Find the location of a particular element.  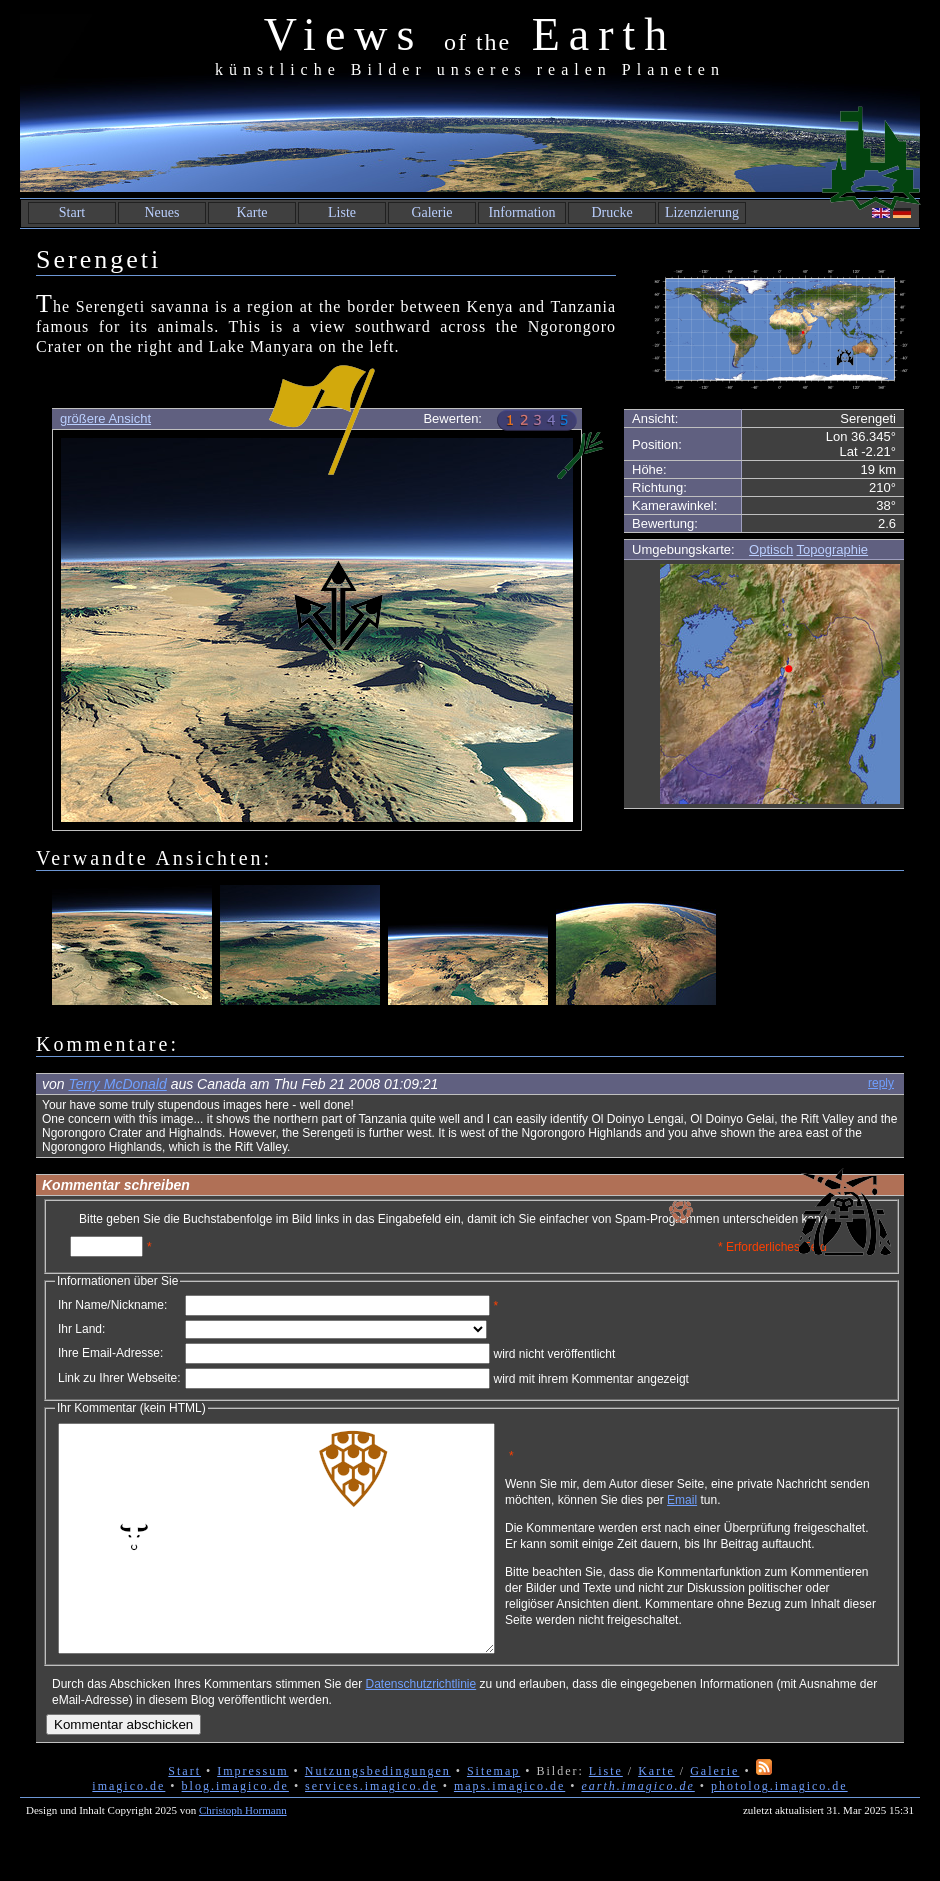

capture or claim a territory is located at coordinates (871, 158).